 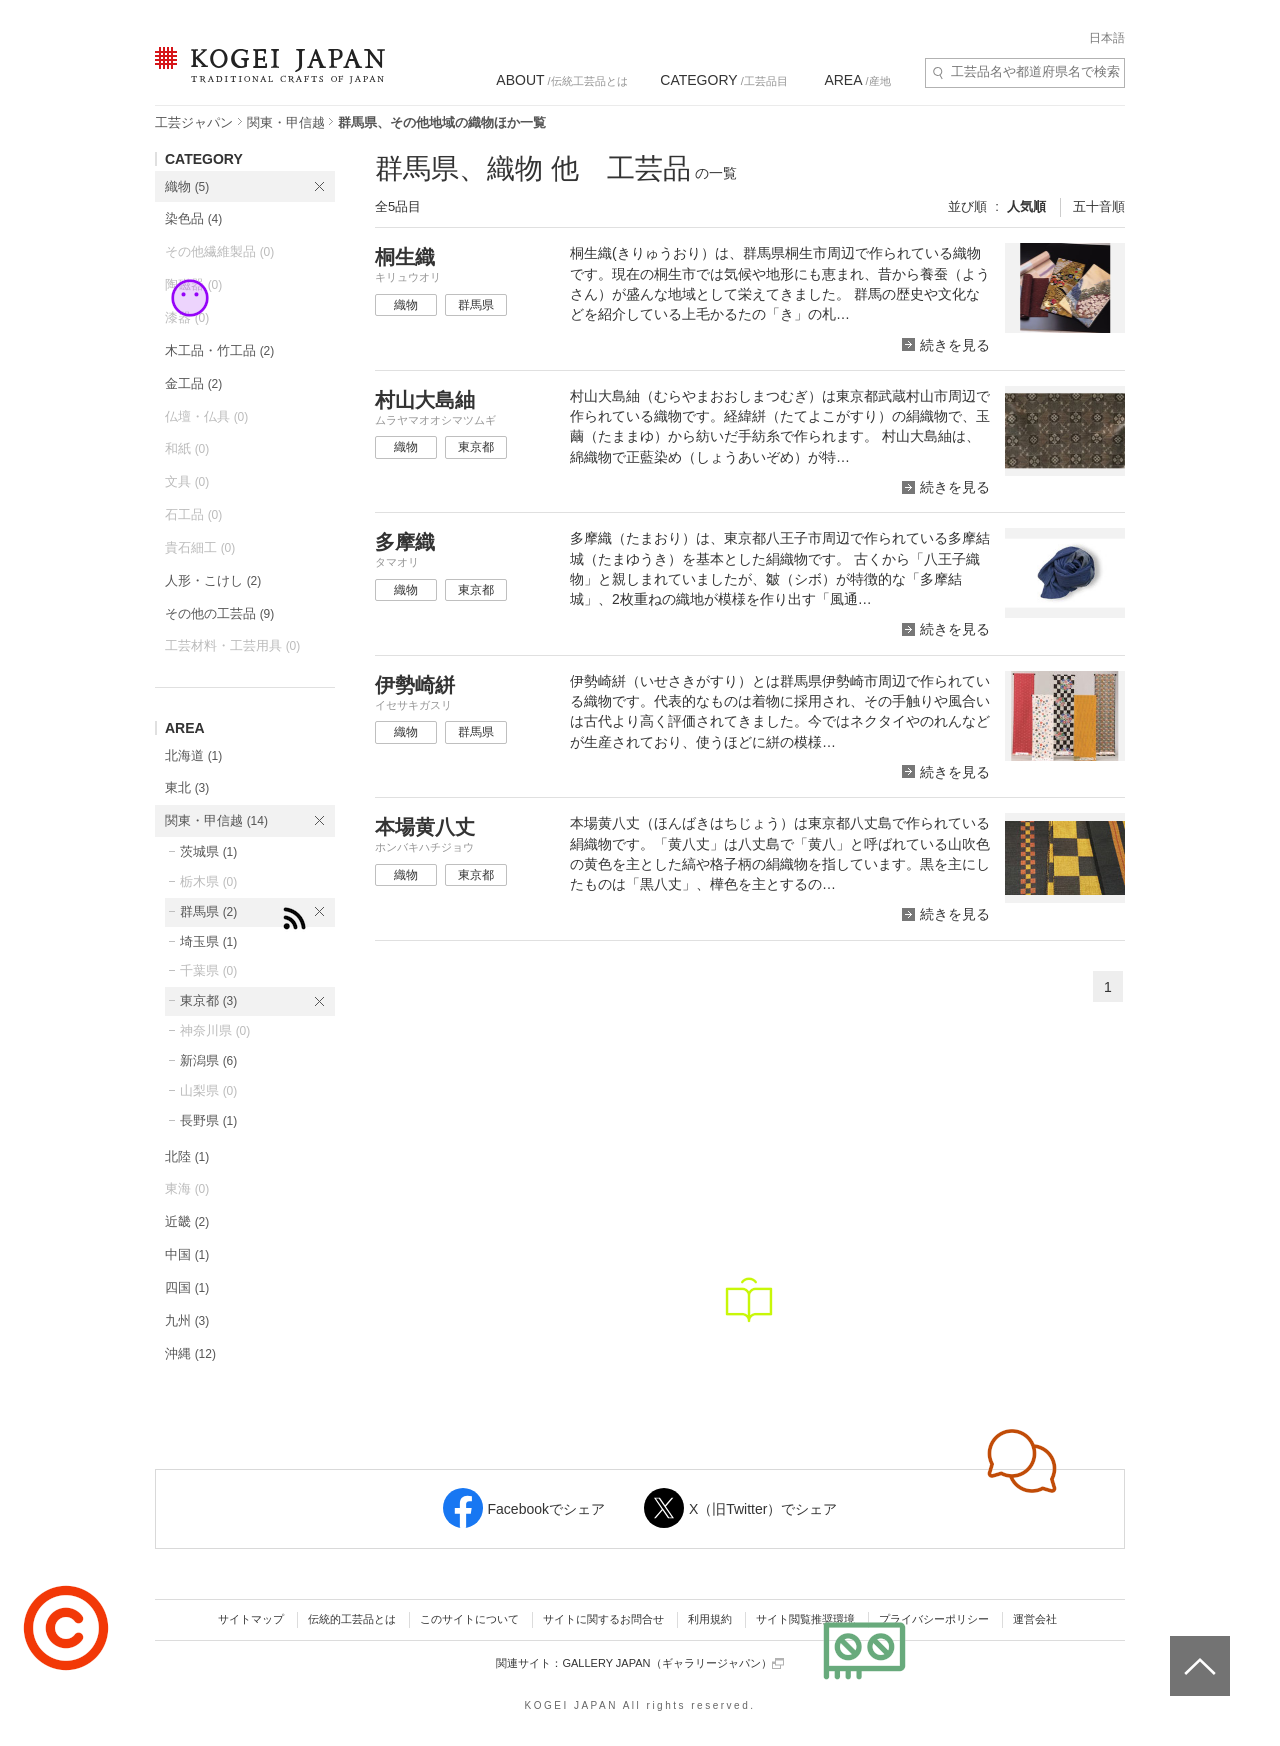 I want to click on indicates copyrighted content, so click(x=66, y=1628).